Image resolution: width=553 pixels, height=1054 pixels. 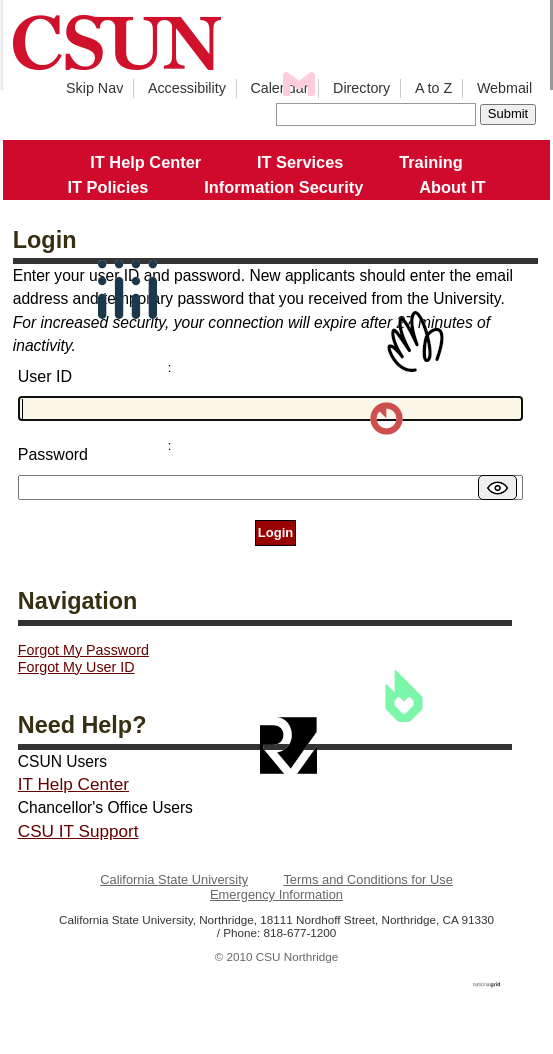 What do you see at coordinates (415, 341) in the screenshot?
I see `open the Hey email app` at bounding box center [415, 341].